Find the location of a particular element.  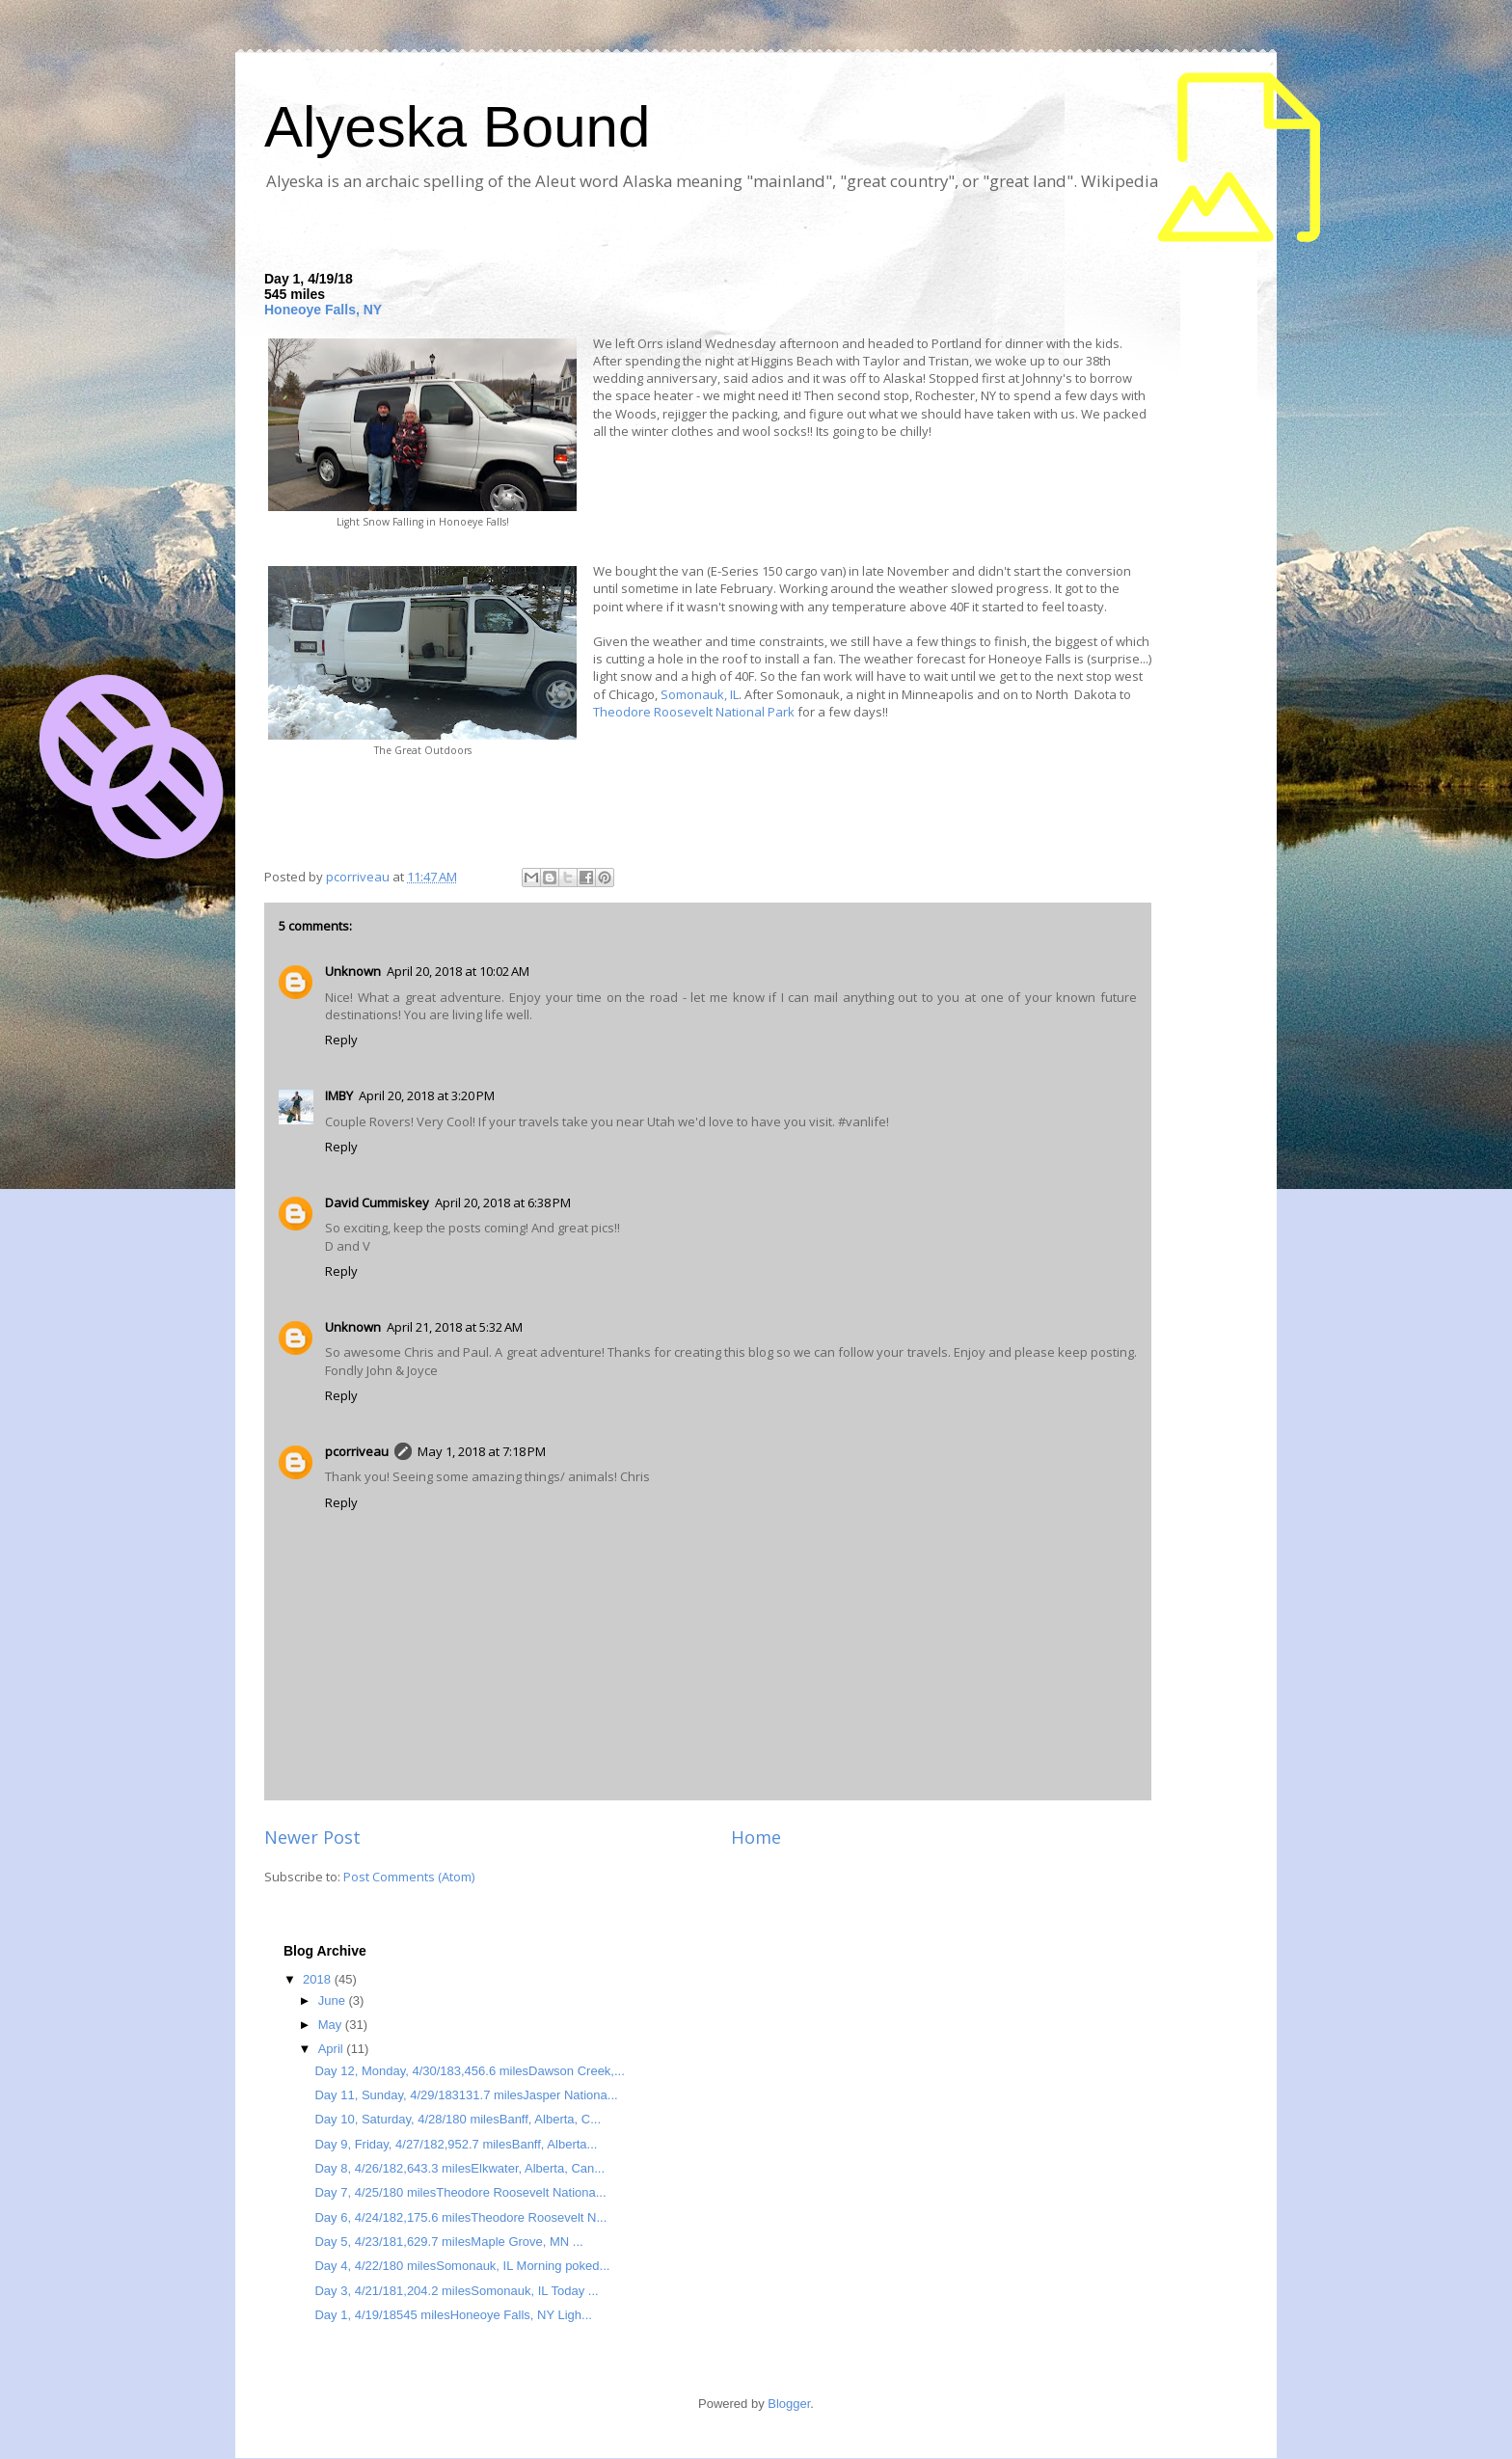

exclude overlapping items from selection is located at coordinates (131, 767).